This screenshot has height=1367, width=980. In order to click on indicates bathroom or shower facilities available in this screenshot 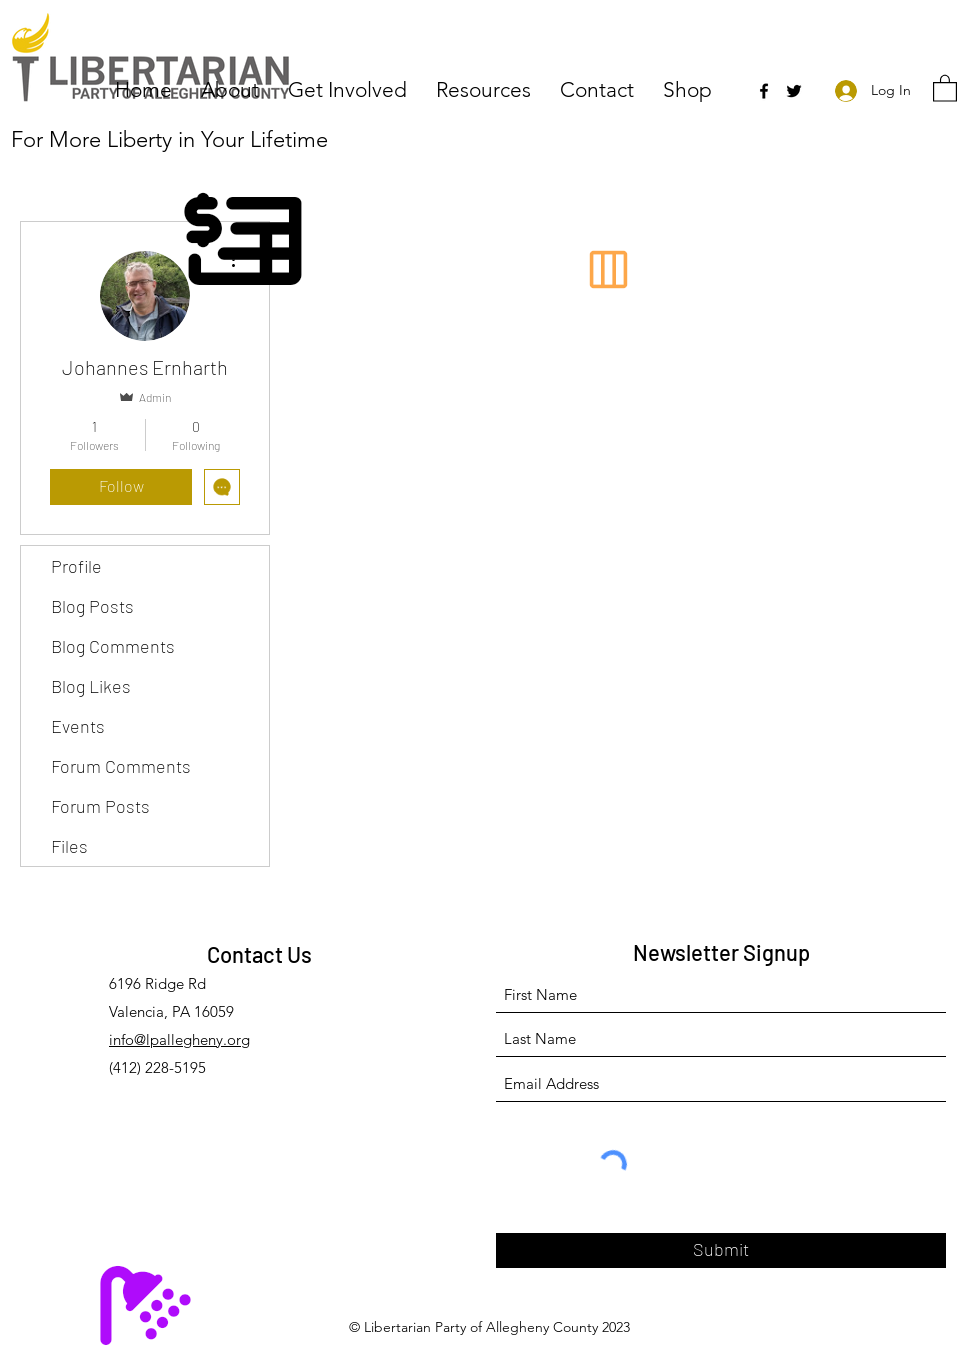, I will do `click(145, 1305)`.